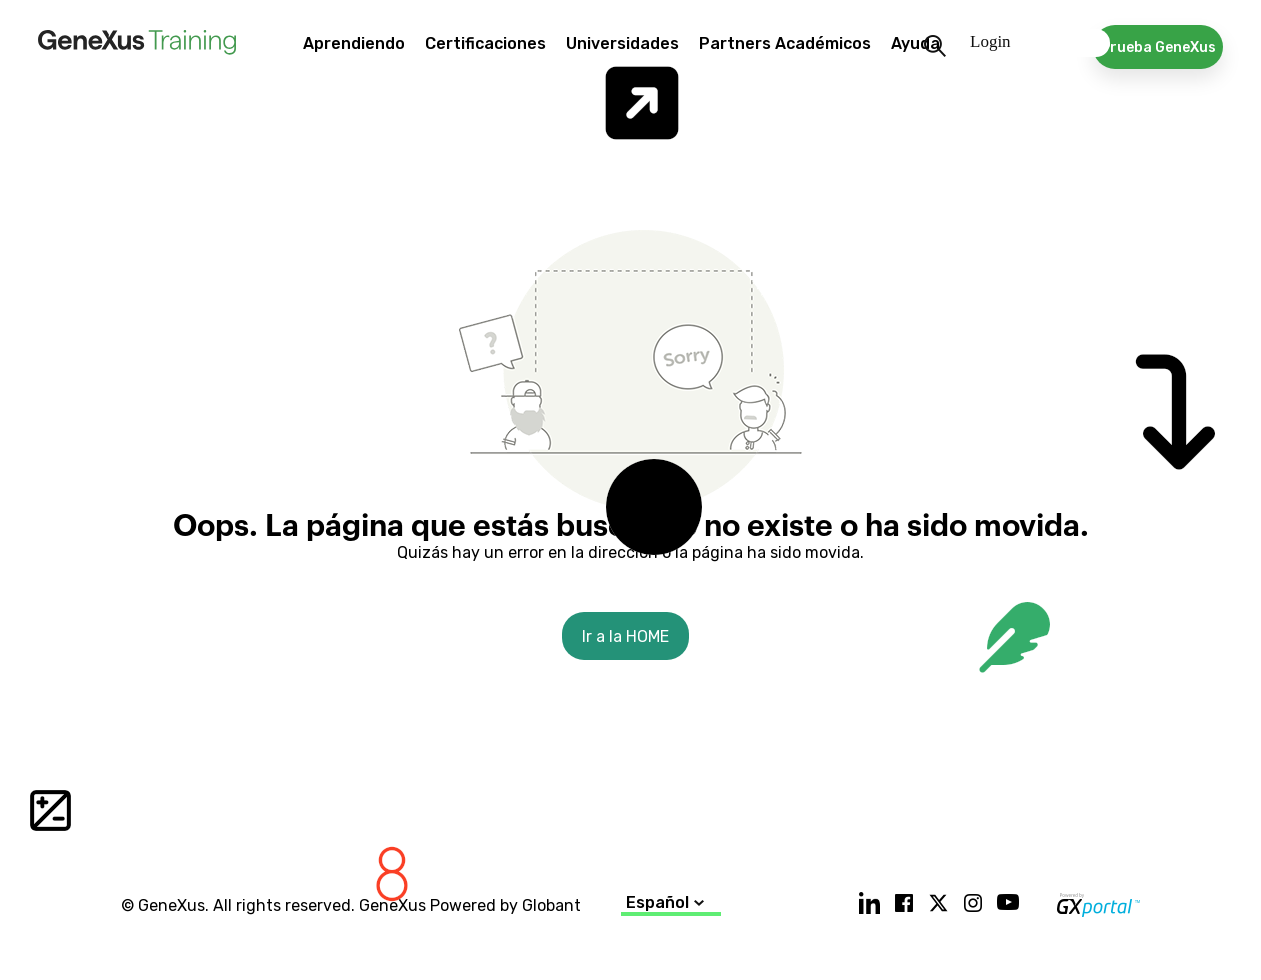 This screenshot has width=1261, height=980. Describe the element at coordinates (1179, 412) in the screenshot. I see `move item down in a list` at that location.